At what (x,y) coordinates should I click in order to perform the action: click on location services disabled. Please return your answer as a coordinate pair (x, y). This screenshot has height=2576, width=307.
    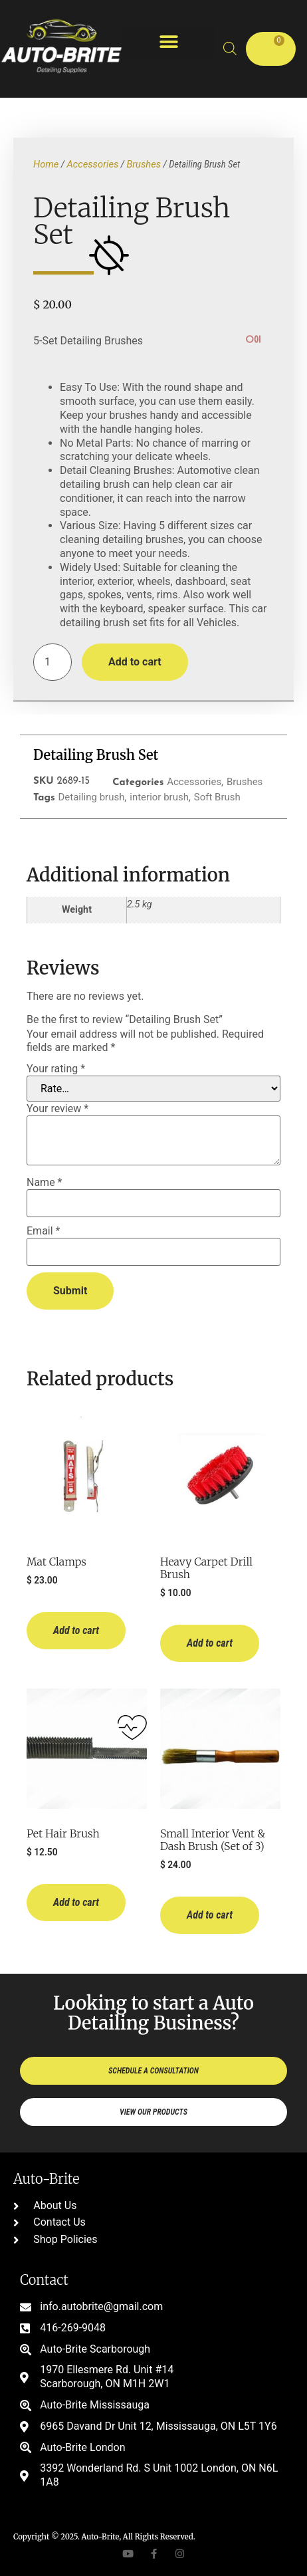
    Looking at the image, I should click on (109, 255).